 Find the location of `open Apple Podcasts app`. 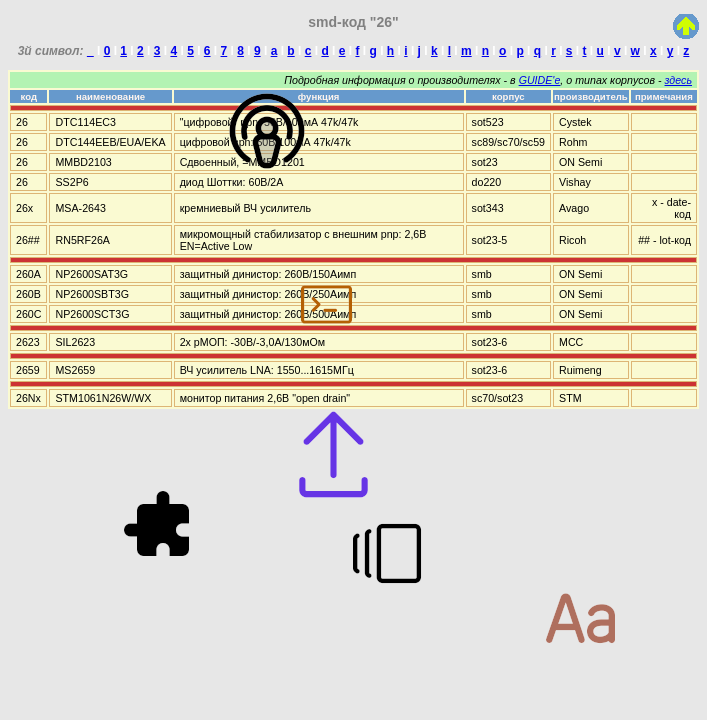

open Apple Podcasts app is located at coordinates (267, 131).